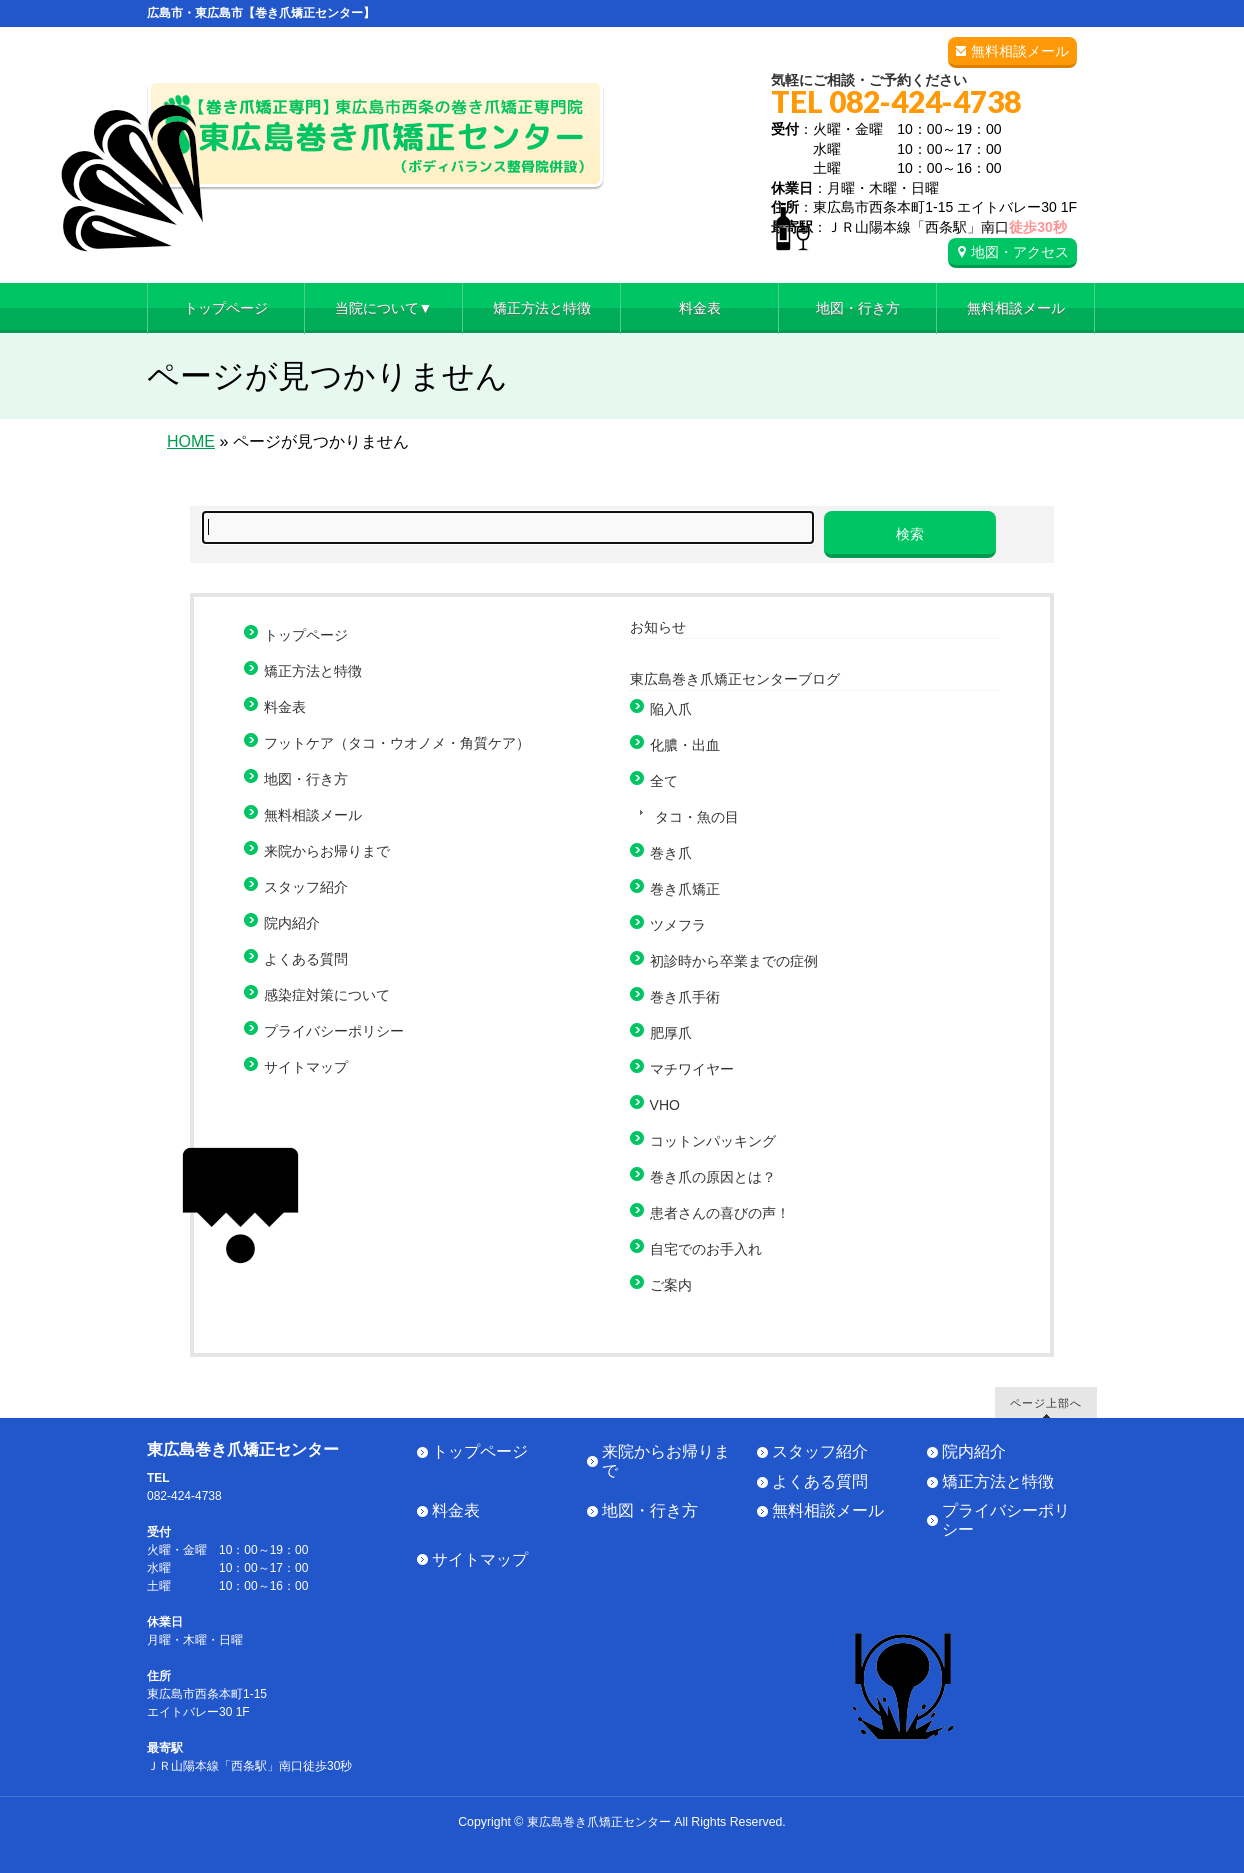 The image size is (1244, 1873). Describe the element at coordinates (903, 1686) in the screenshot. I see `smelting or metalworking process in progress` at that location.